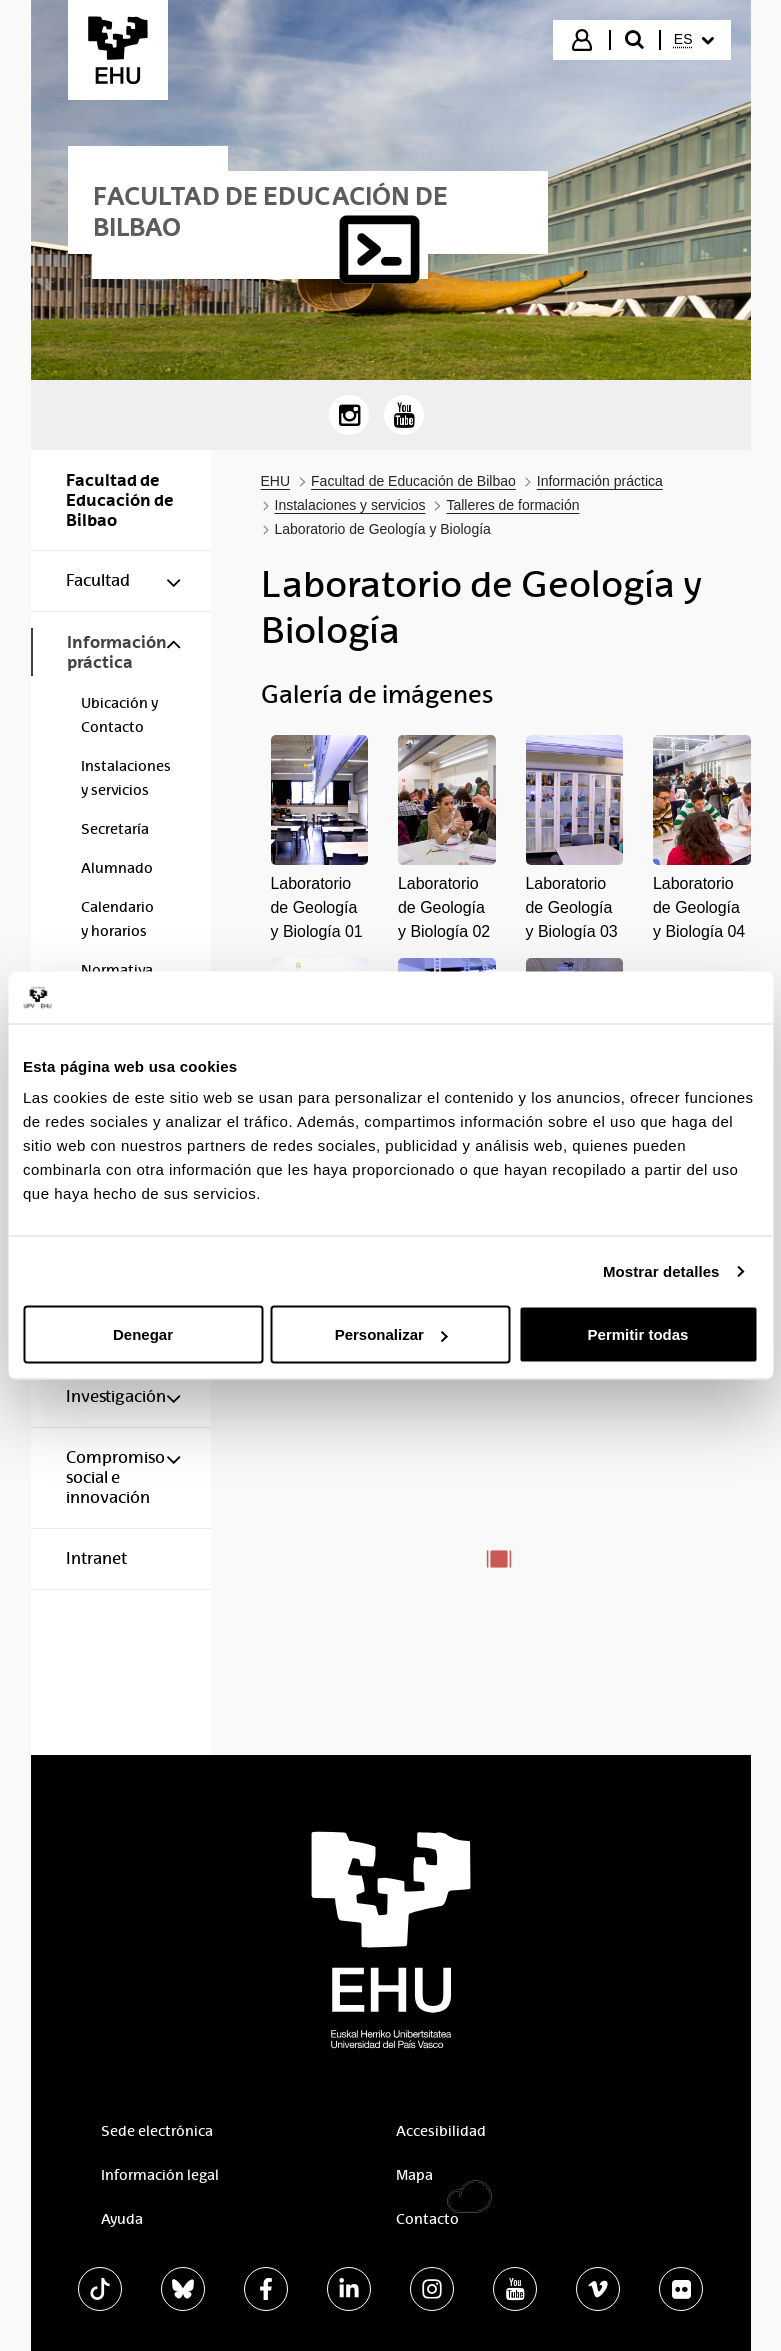  Describe the element at coordinates (379, 249) in the screenshot. I see `open the command line terminal` at that location.